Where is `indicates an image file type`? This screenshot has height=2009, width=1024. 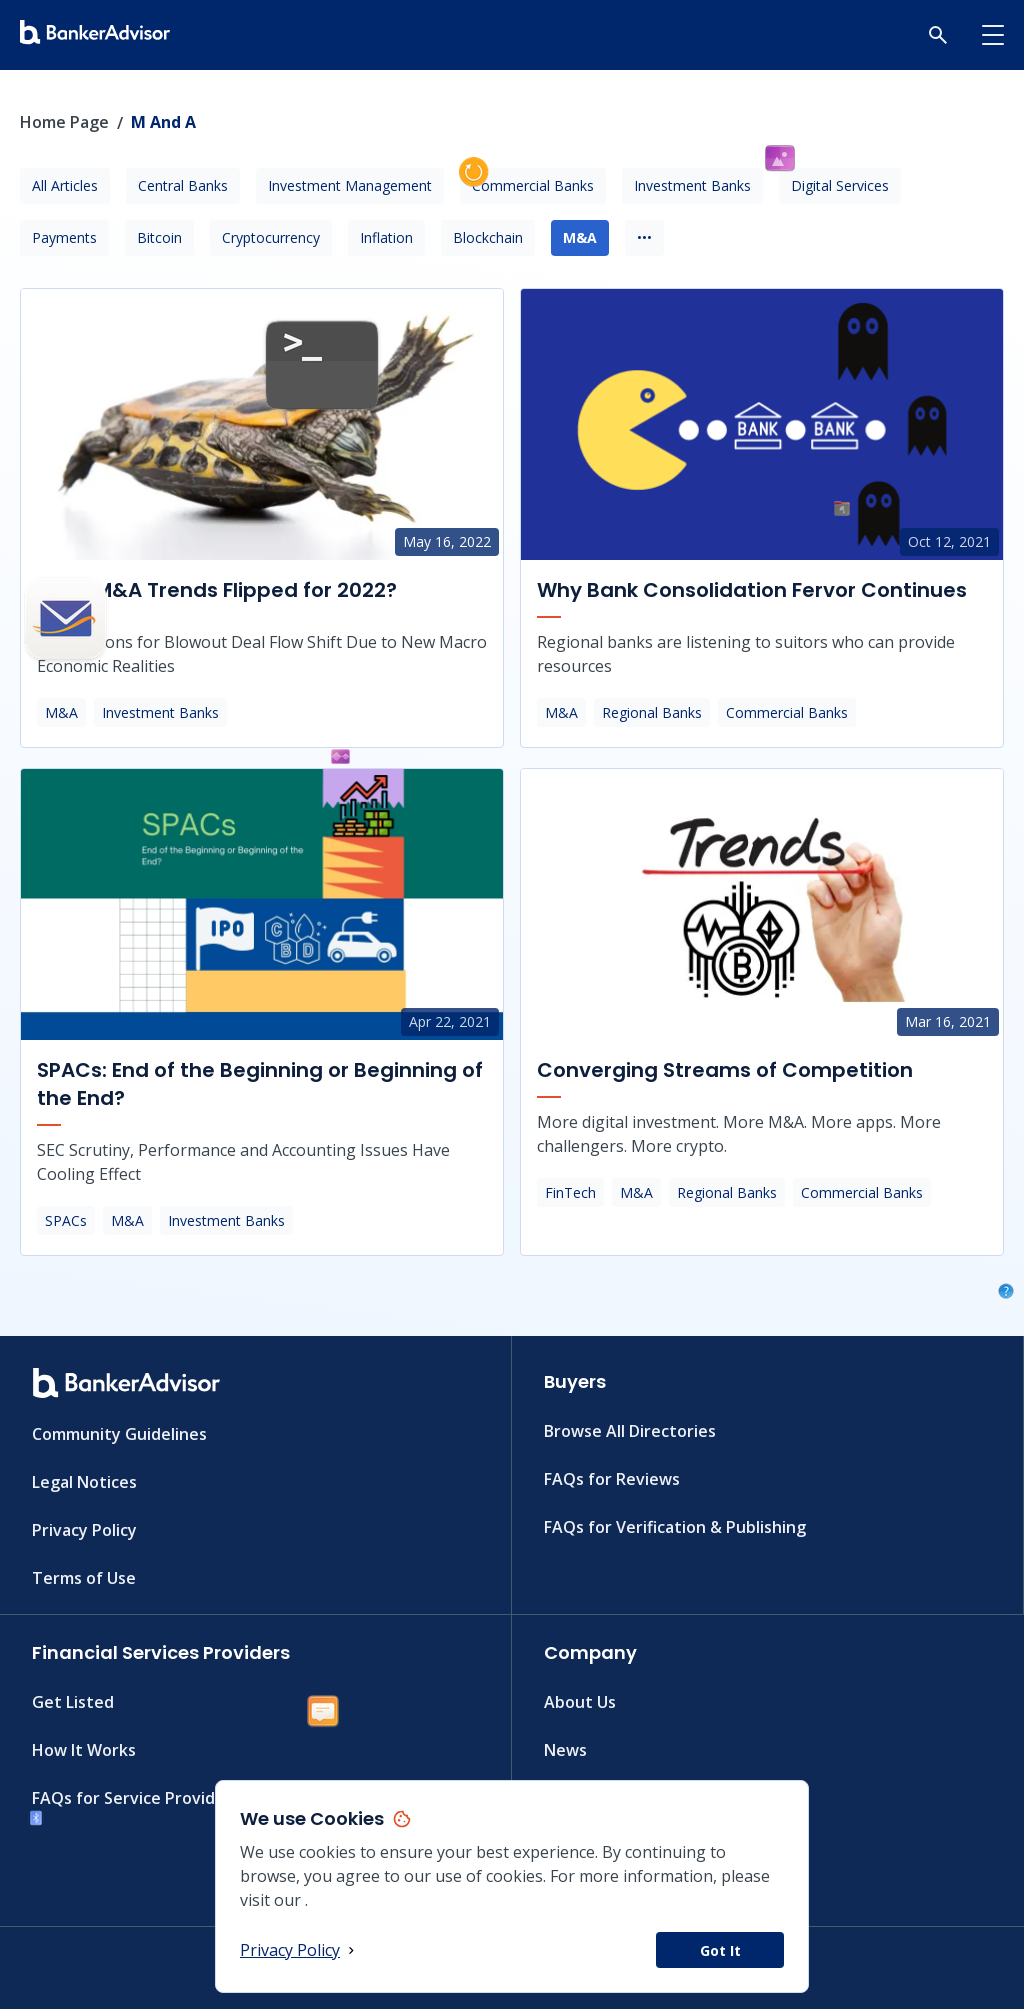 indicates an image file type is located at coordinates (780, 157).